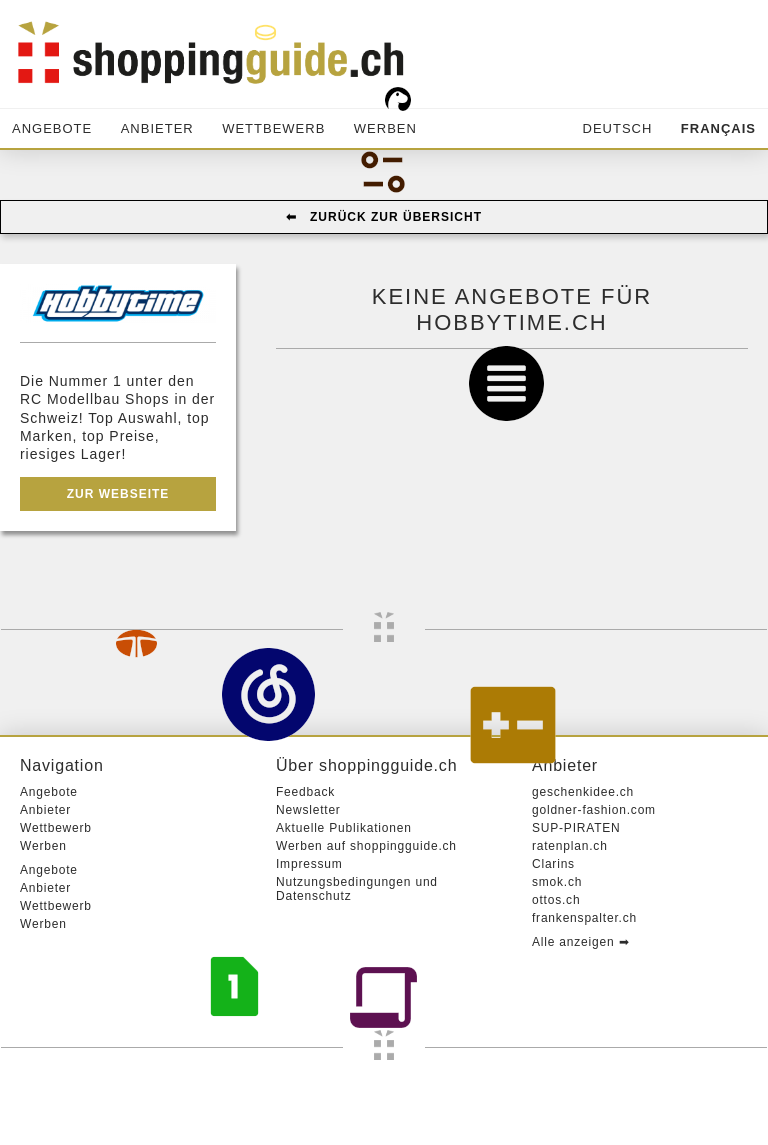  Describe the element at coordinates (234, 986) in the screenshot. I see `indicates primary SIM card slot (SIM 1)` at that location.